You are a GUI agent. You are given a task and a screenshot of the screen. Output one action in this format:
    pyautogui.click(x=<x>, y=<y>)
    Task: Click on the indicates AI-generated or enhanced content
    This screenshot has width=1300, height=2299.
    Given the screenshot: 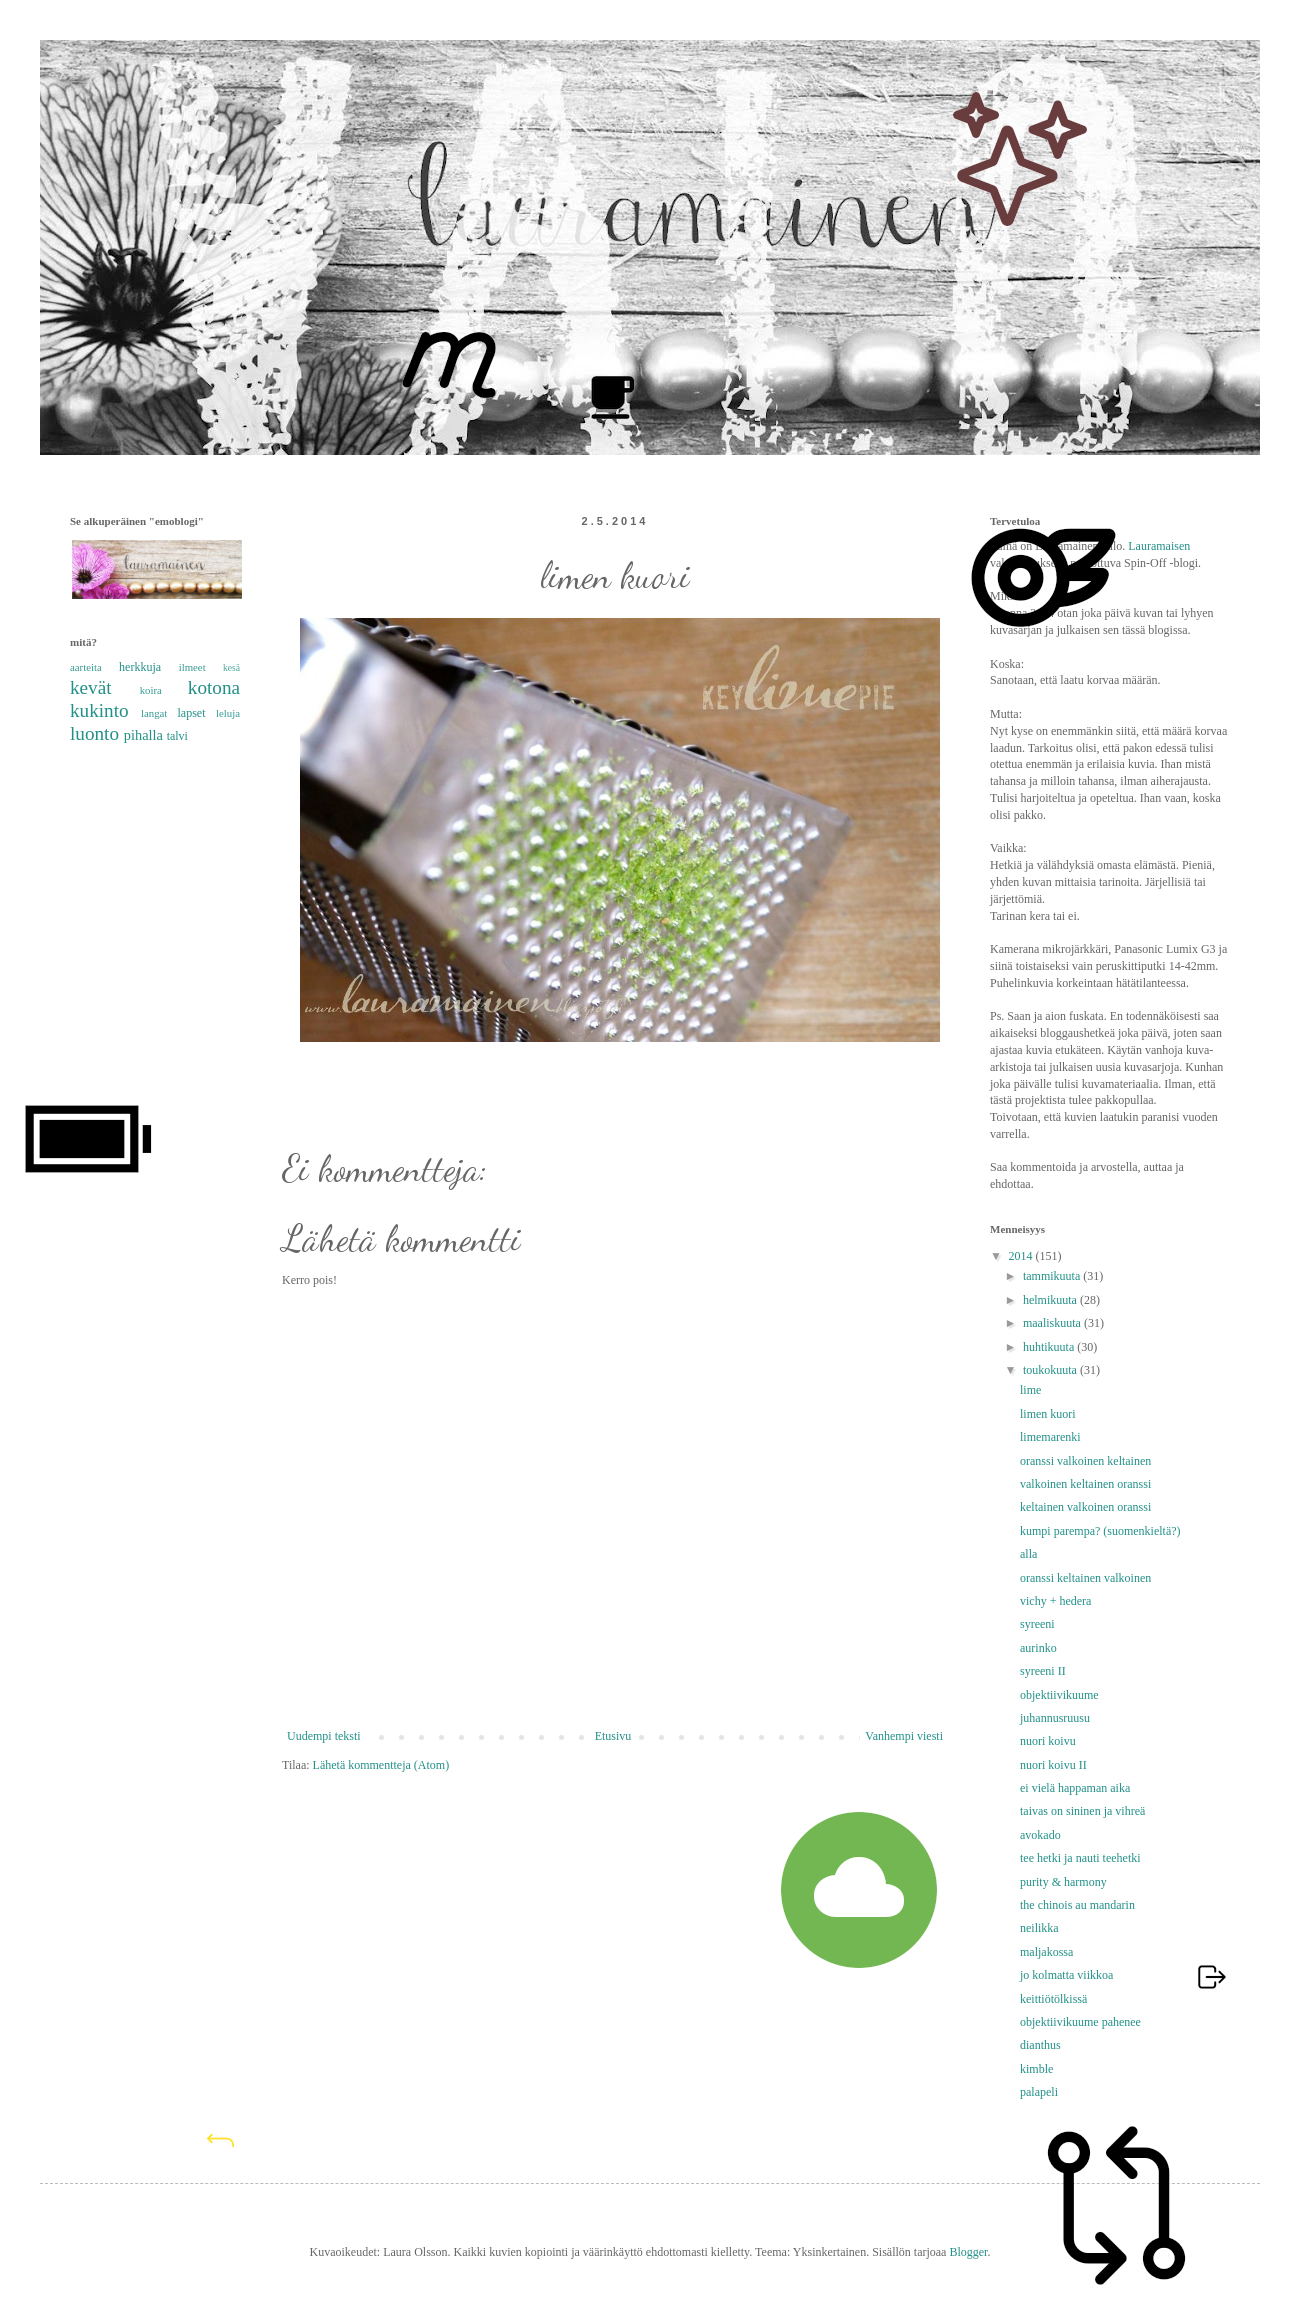 What is the action you would take?
    pyautogui.click(x=1020, y=159)
    